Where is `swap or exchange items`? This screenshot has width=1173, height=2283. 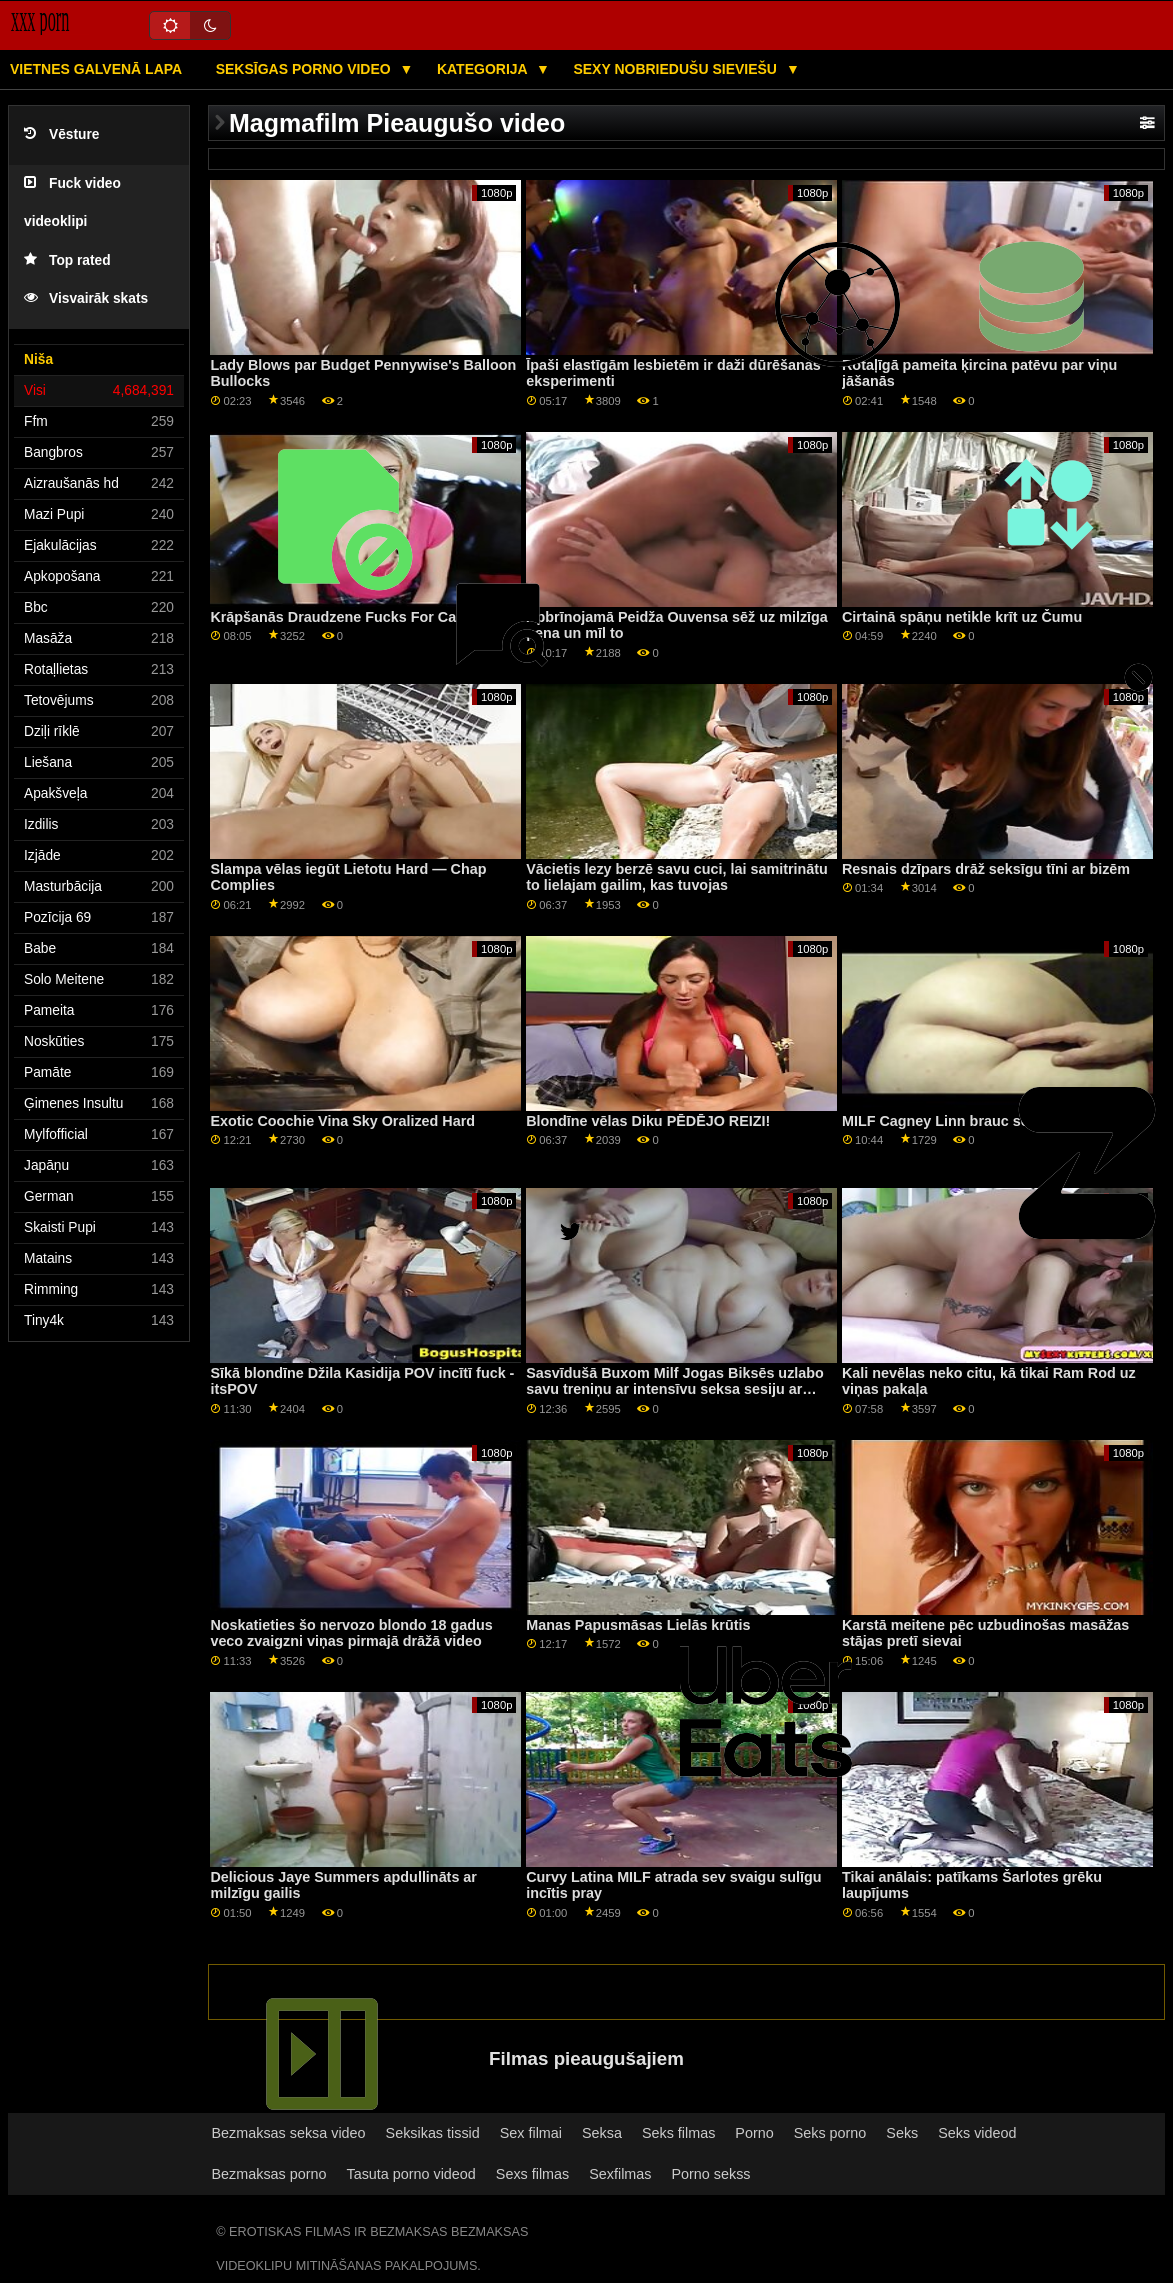 swap or exchange items is located at coordinates (1049, 504).